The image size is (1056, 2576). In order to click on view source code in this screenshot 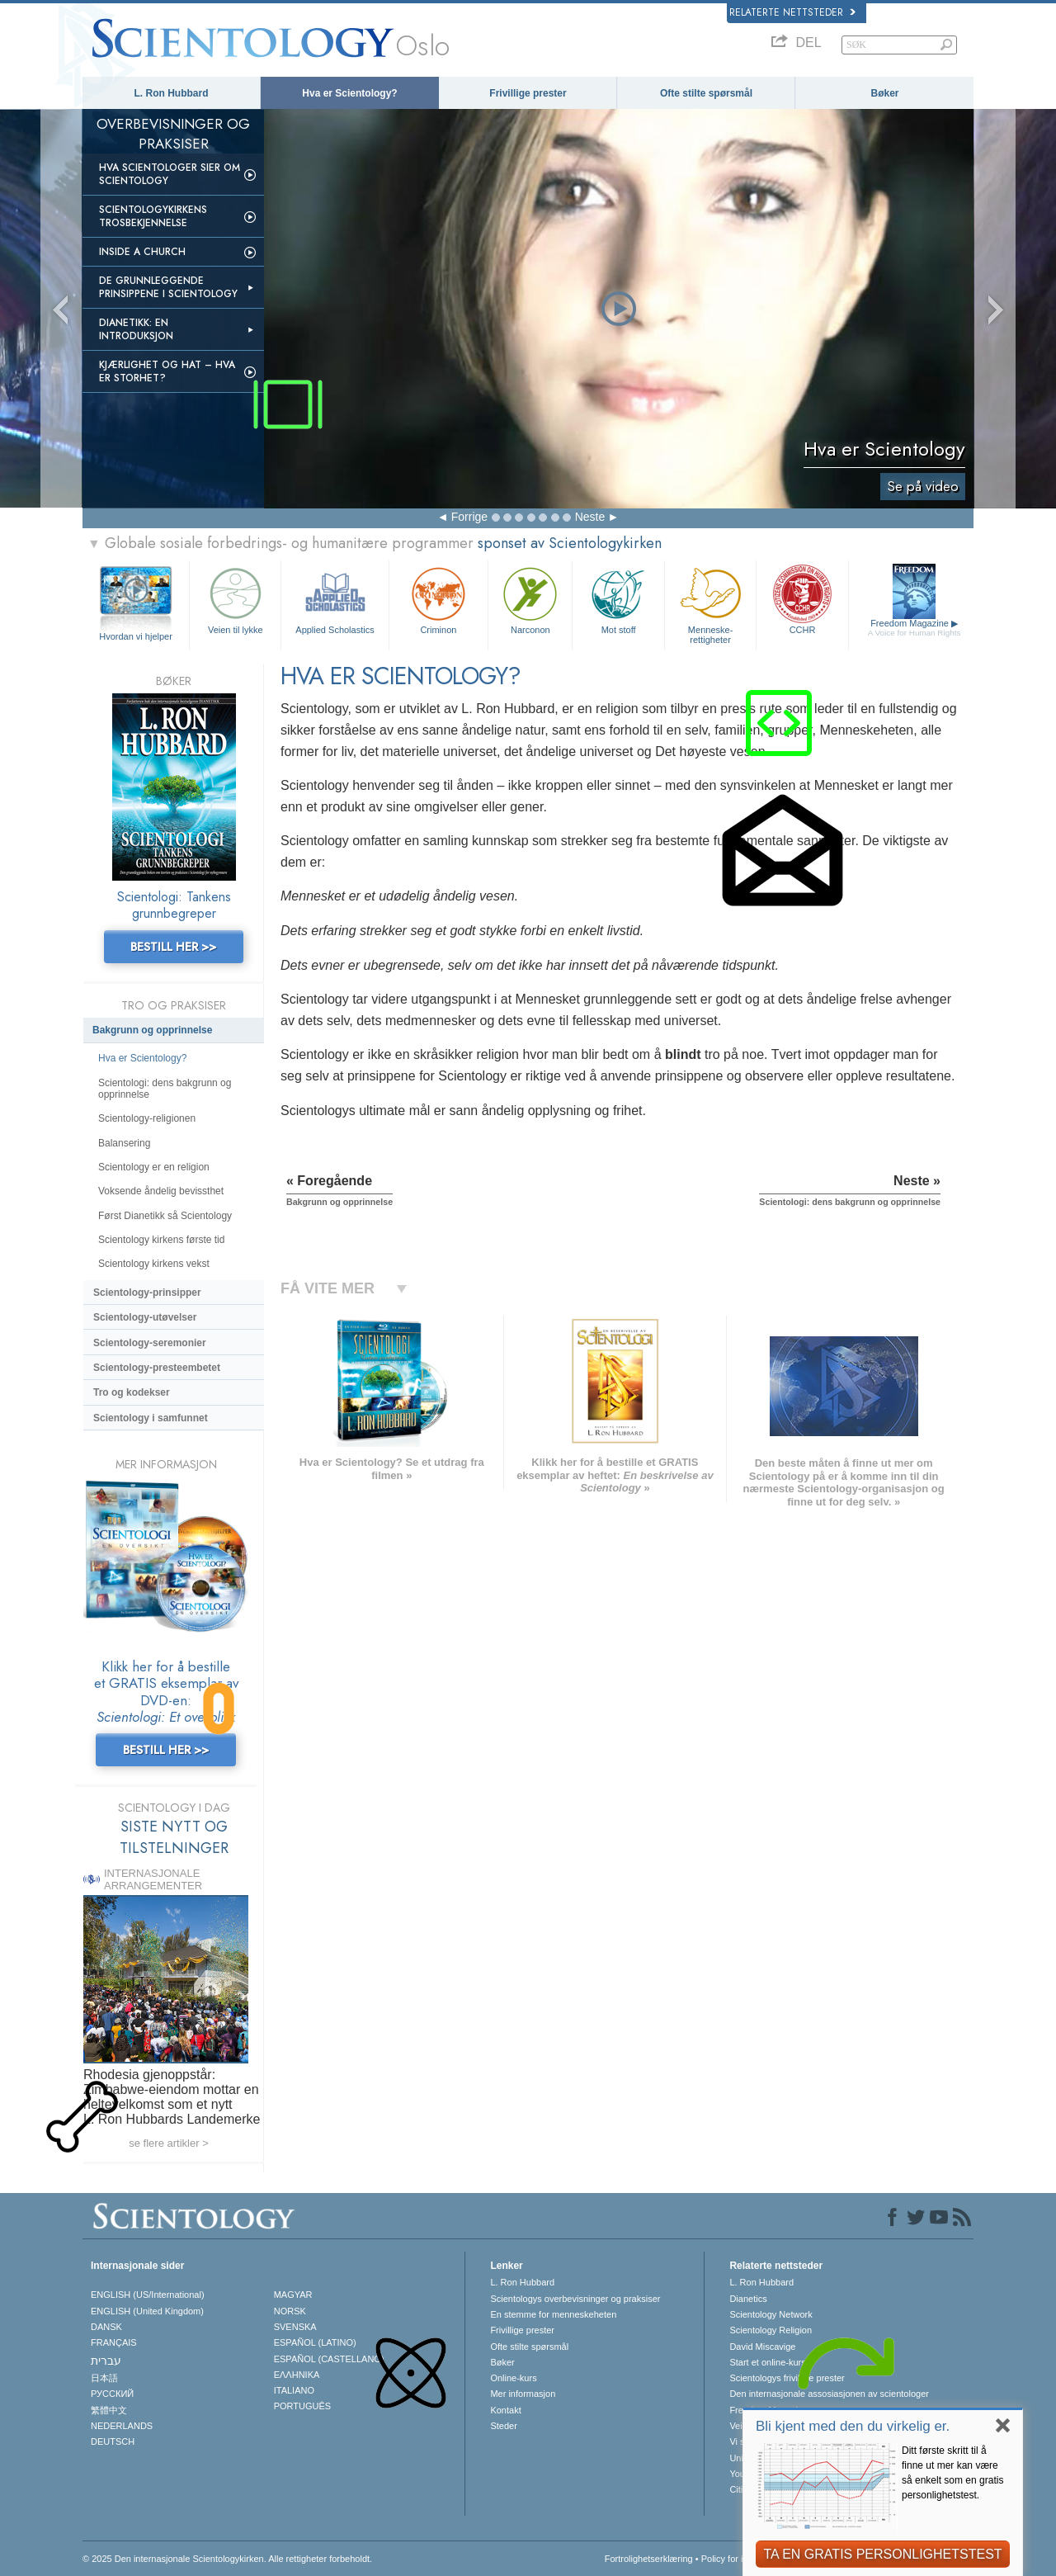, I will do `click(779, 723)`.